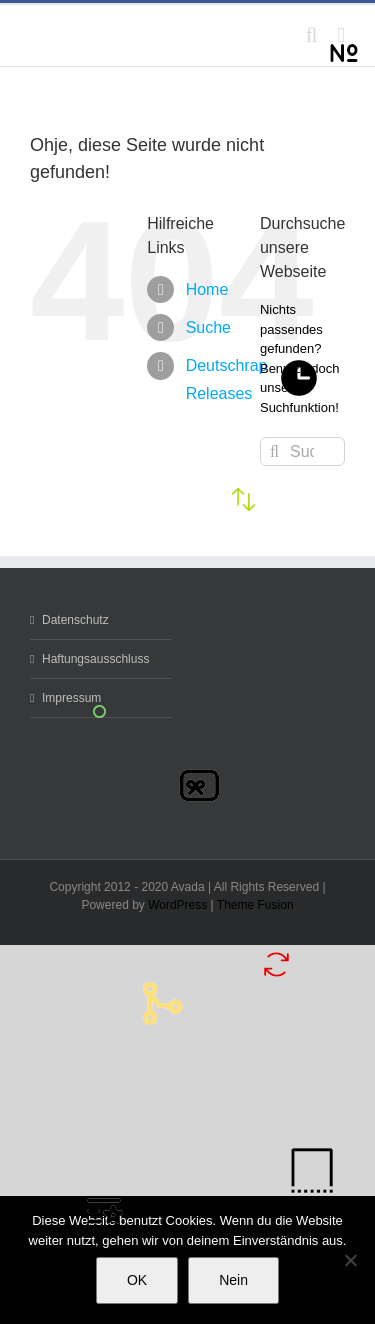 This screenshot has width=375, height=1324. I want to click on insert a code snippet, so click(310, 1170).